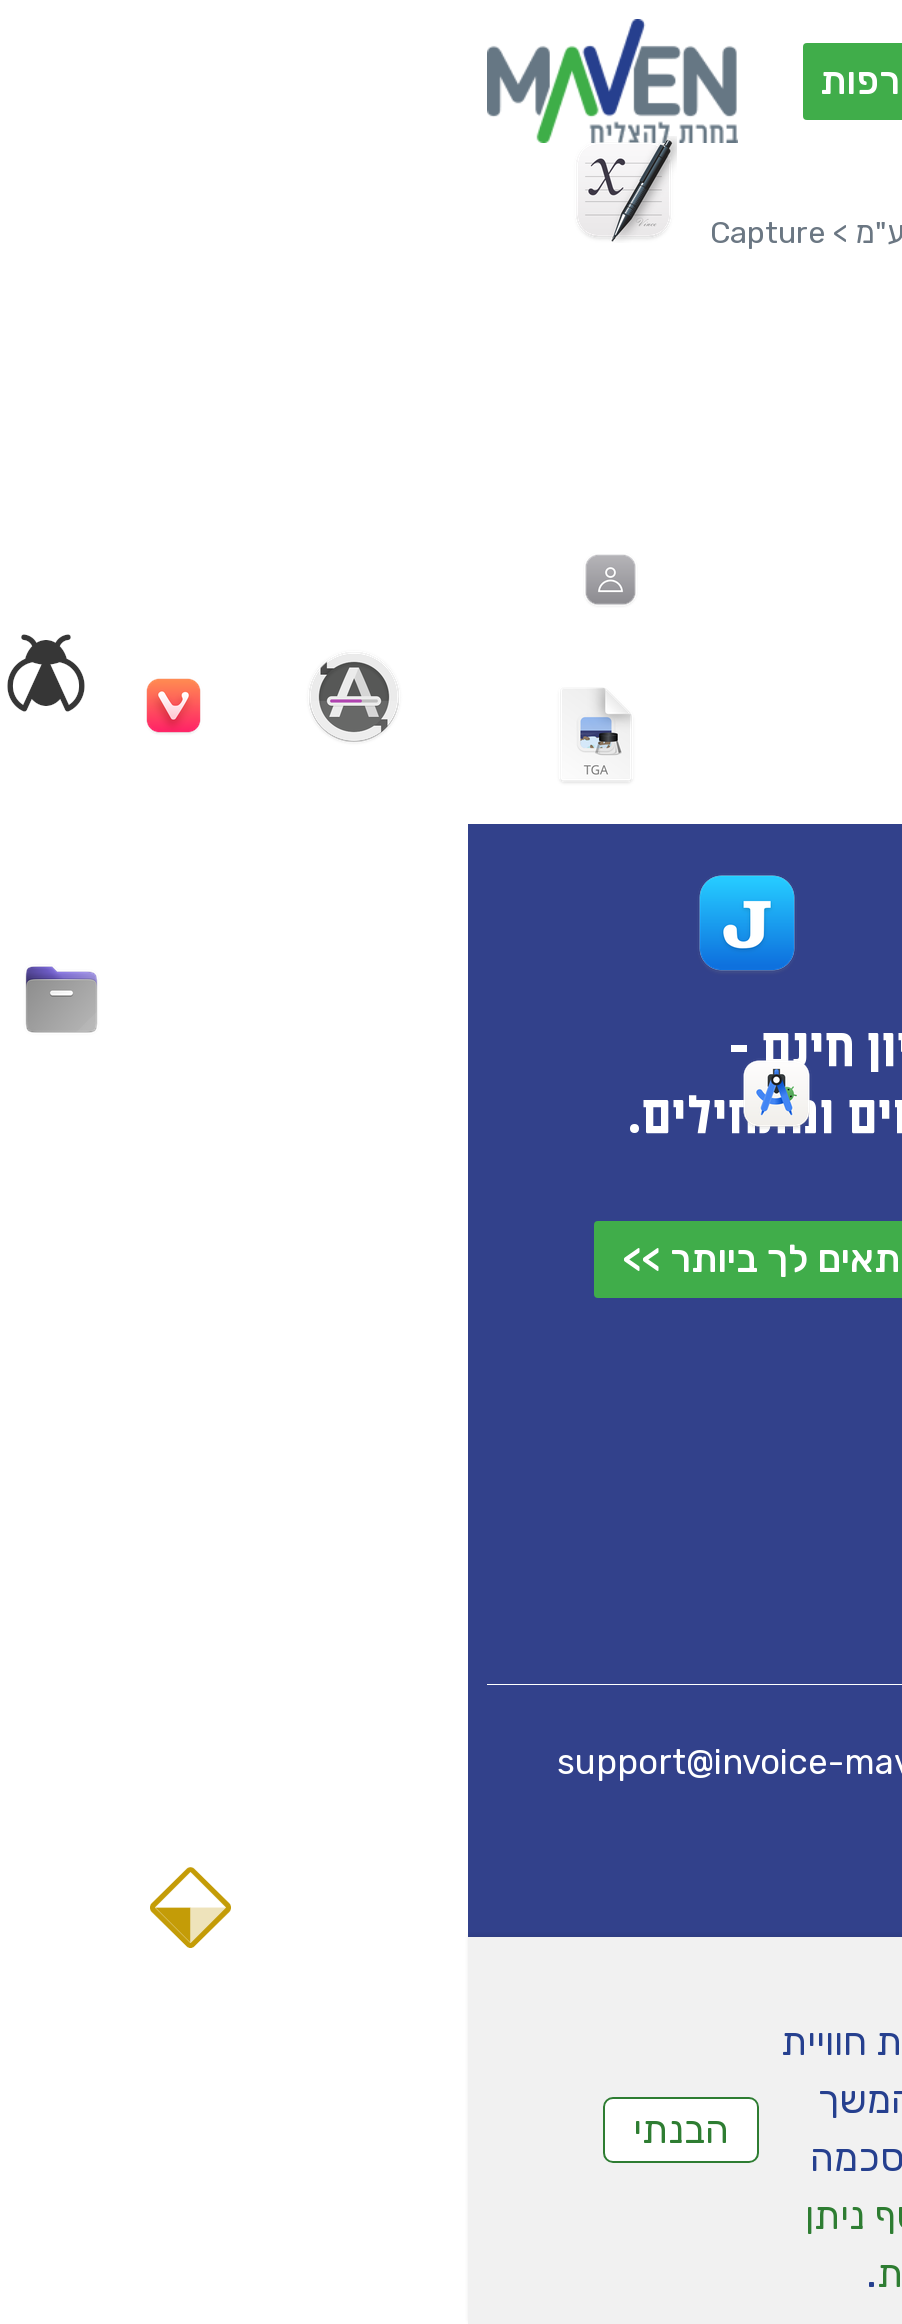 The image size is (902, 2324). What do you see at coordinates (610, 580) in the screenshot?
I see `configure LDAP directory service settings` at bounding box center [610, 580].